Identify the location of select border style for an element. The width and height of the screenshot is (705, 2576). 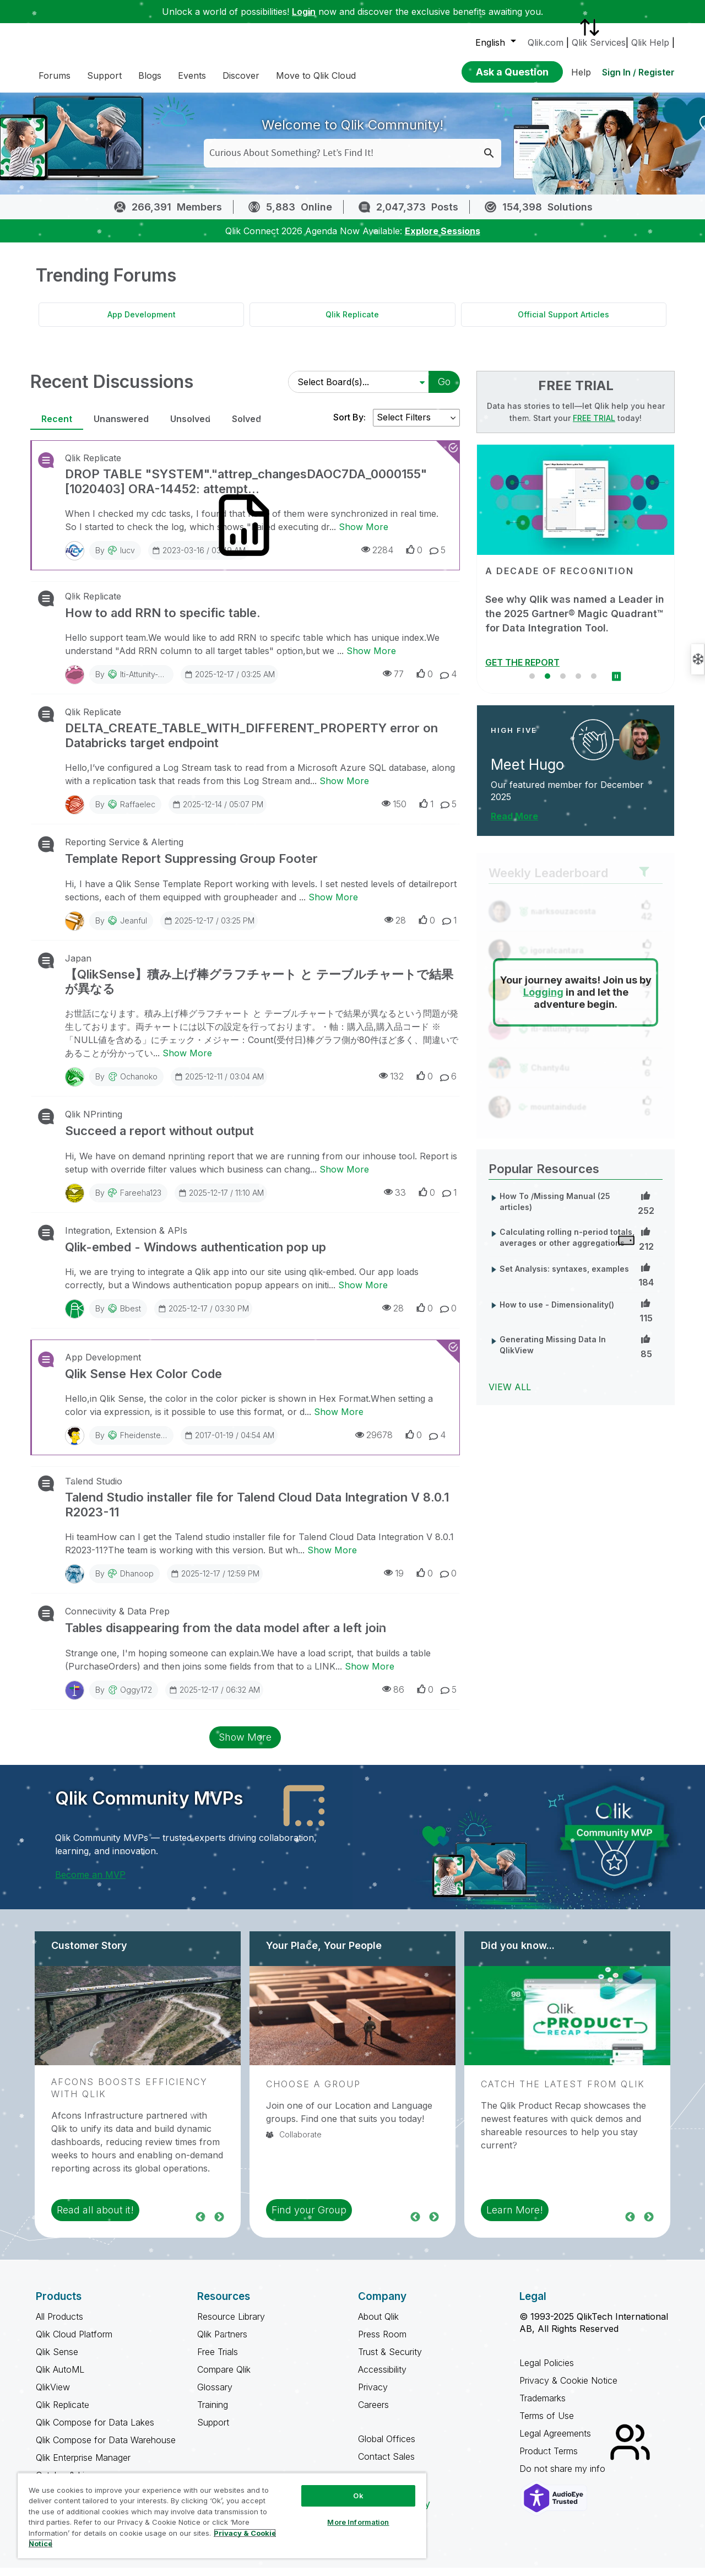
(304, 1806).